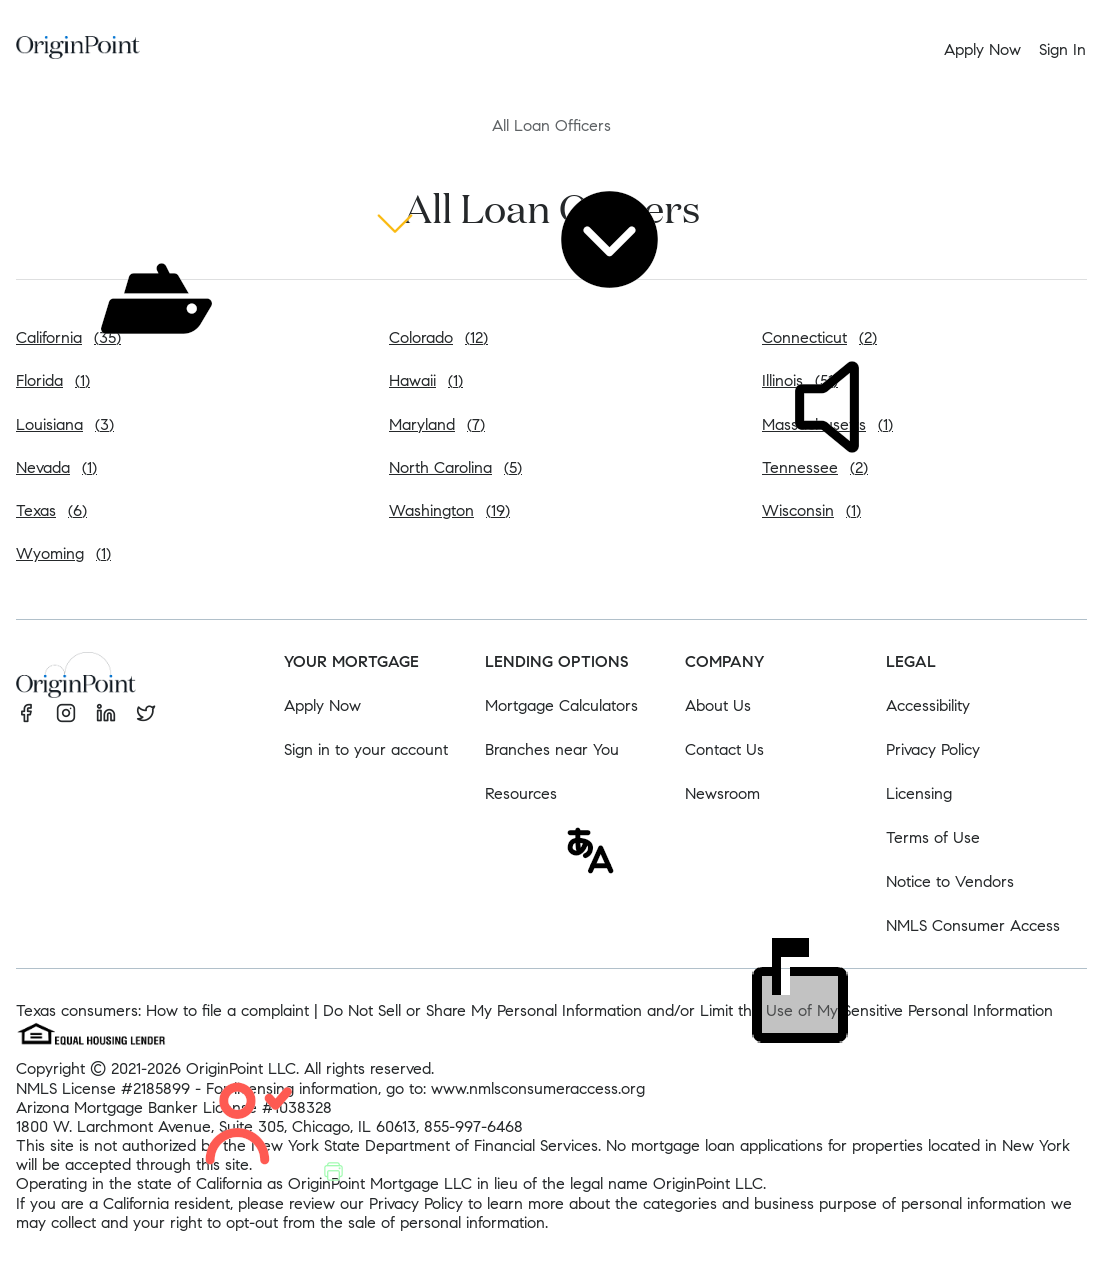 The height and width of the screenshot is (1264, 1103). I want to click on print the current document, so click(333, 1171).